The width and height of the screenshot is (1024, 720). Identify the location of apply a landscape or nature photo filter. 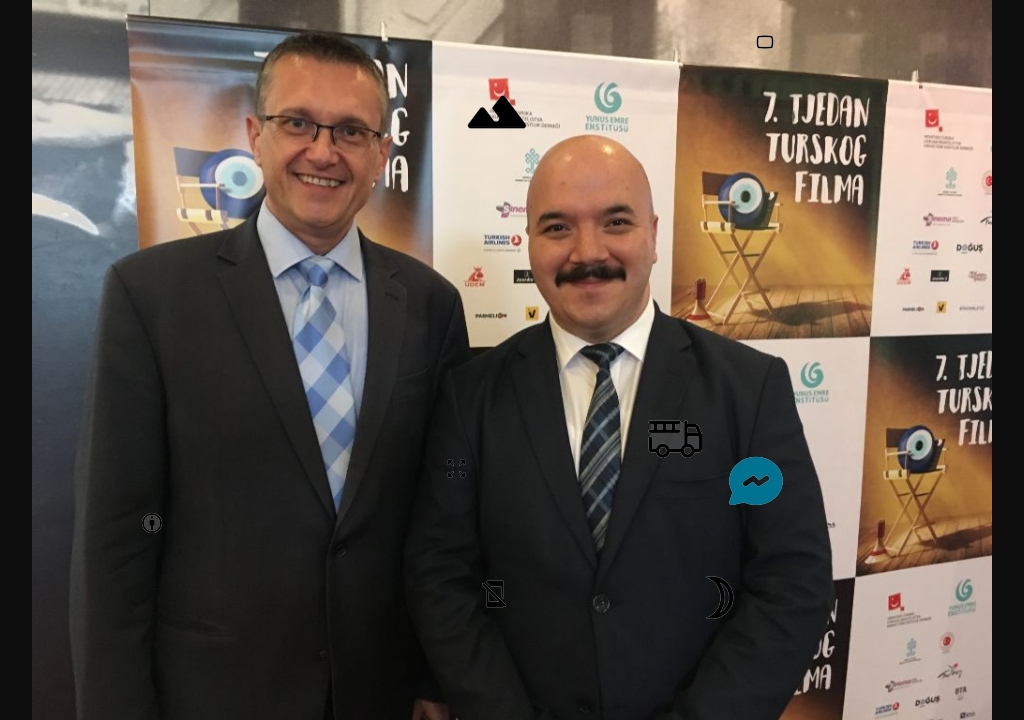
(497, 111).